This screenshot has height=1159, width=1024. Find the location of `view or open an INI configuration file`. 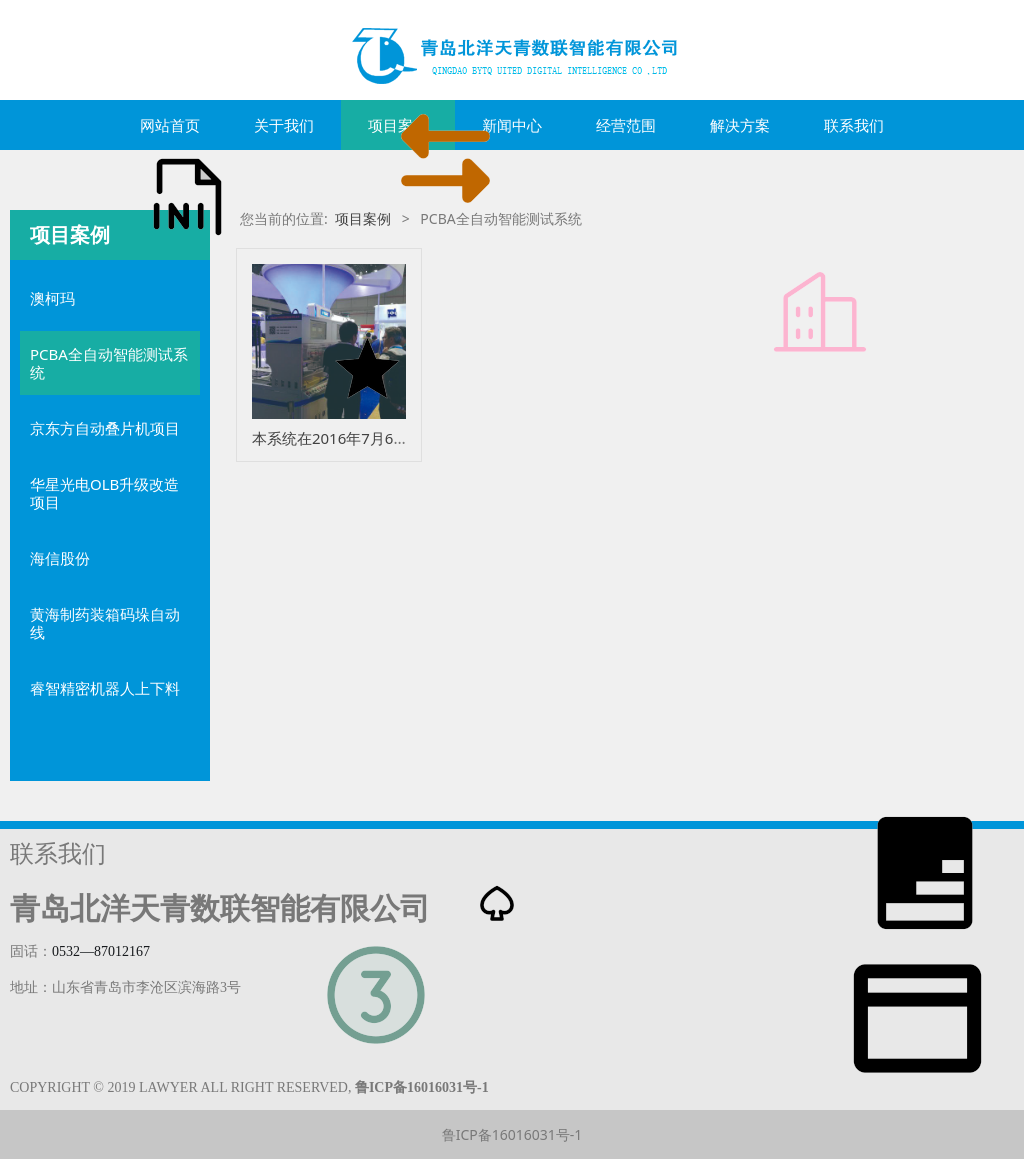

view or open an INI configuration file is located at coordinates (189, 197).